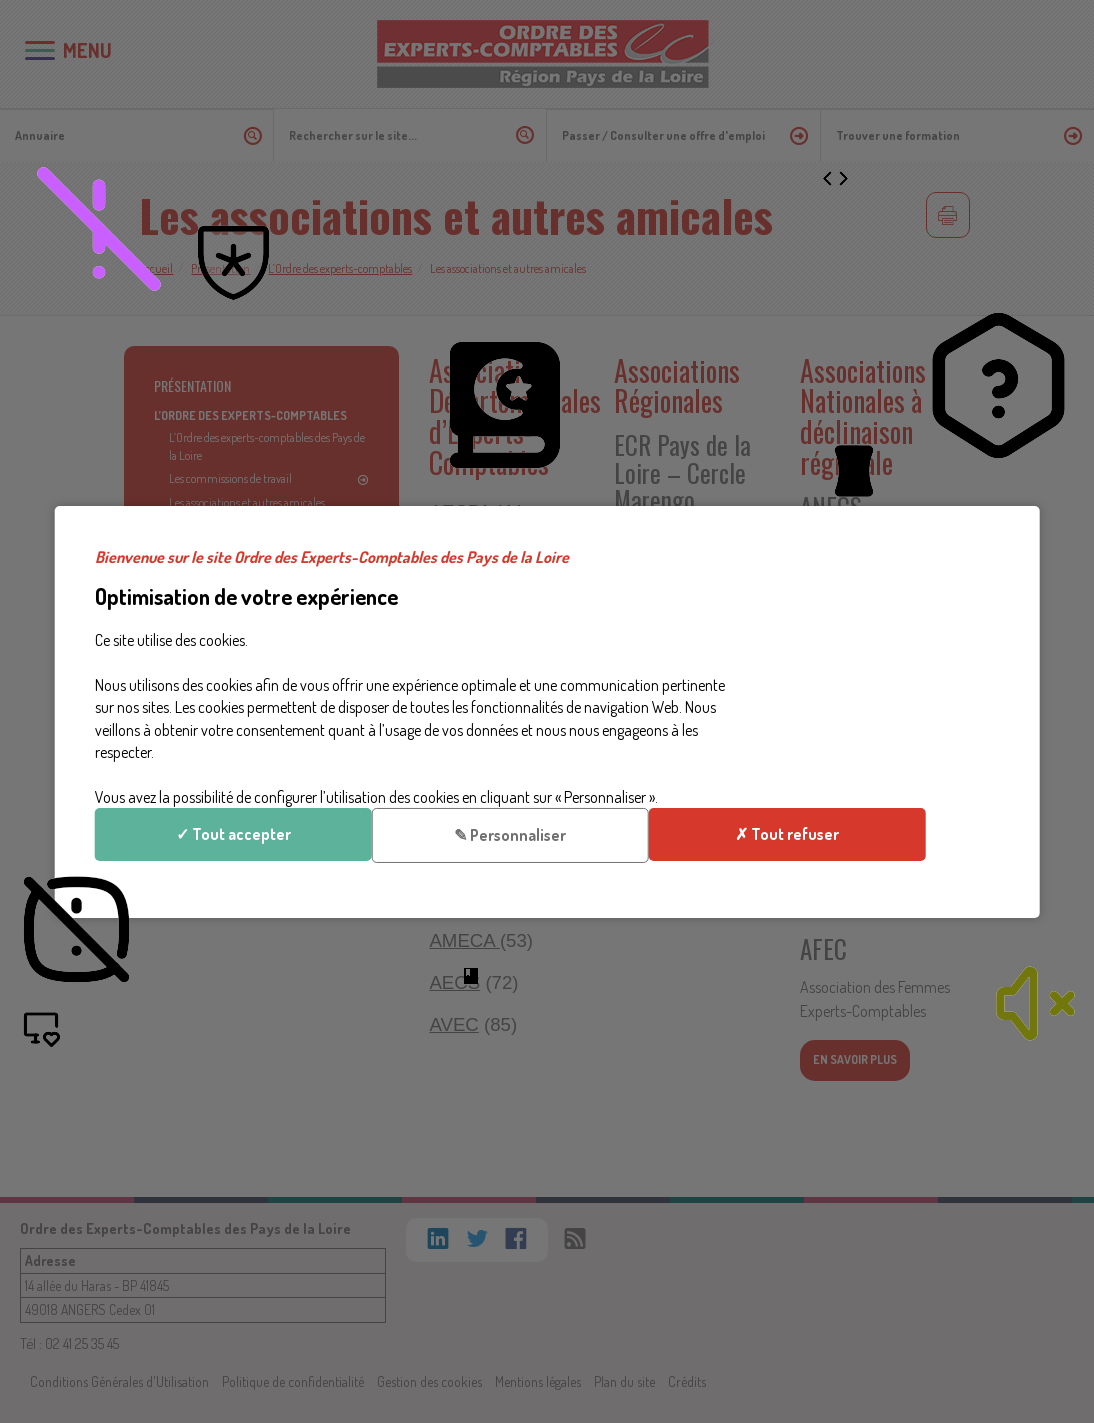 This screenshot has width=1094, height=1423. Describe the element at coordinates (835, 178) in the screenshot. I see `view or edit source code` at that location.